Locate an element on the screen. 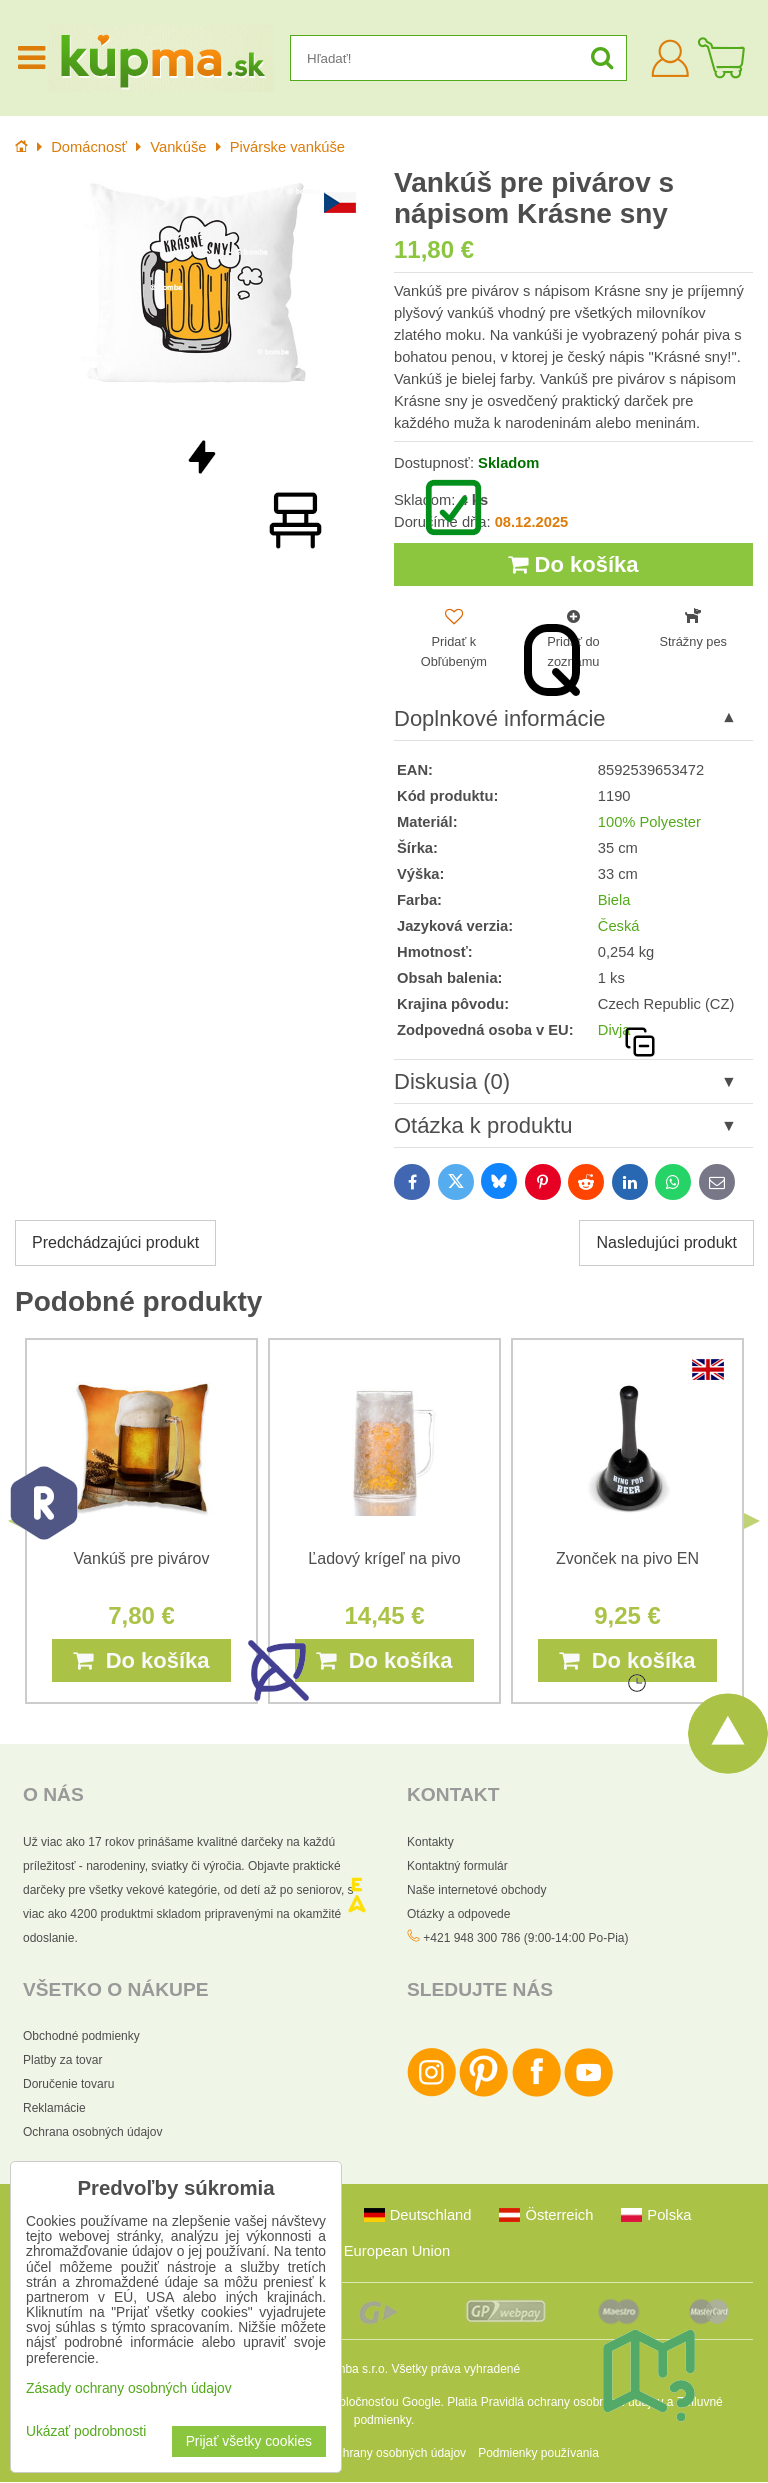  indicates a restricted or rated content category is located at coordinates (44, 1503).